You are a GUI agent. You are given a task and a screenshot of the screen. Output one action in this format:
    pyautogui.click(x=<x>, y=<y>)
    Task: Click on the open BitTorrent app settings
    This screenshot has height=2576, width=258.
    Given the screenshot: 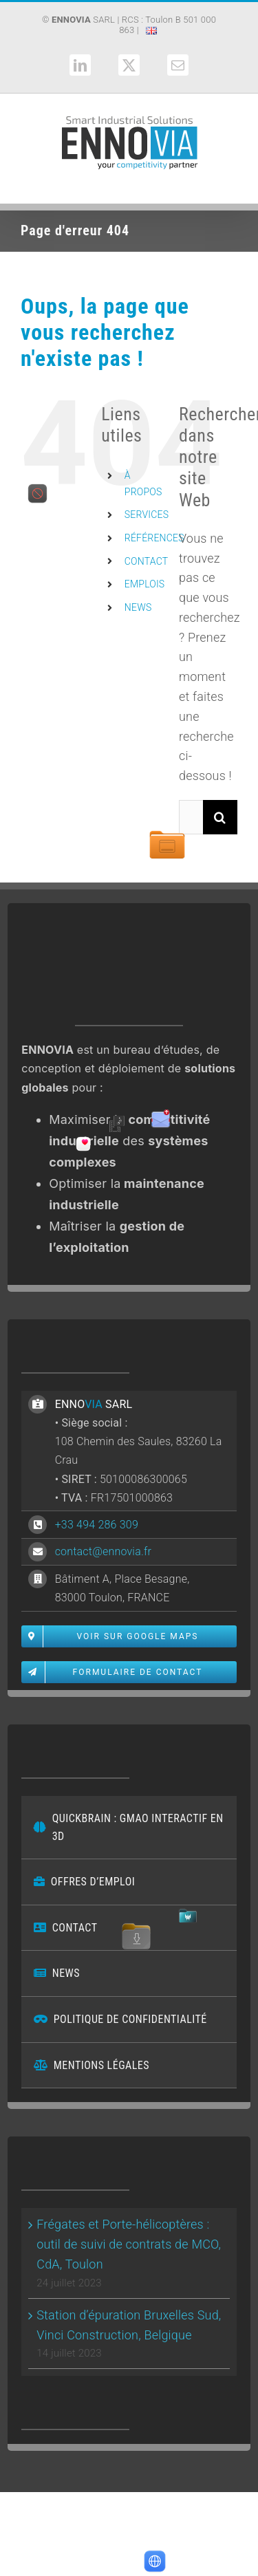 What is the action you would take?
    pyautogui.click(x=155, y=2562)
    